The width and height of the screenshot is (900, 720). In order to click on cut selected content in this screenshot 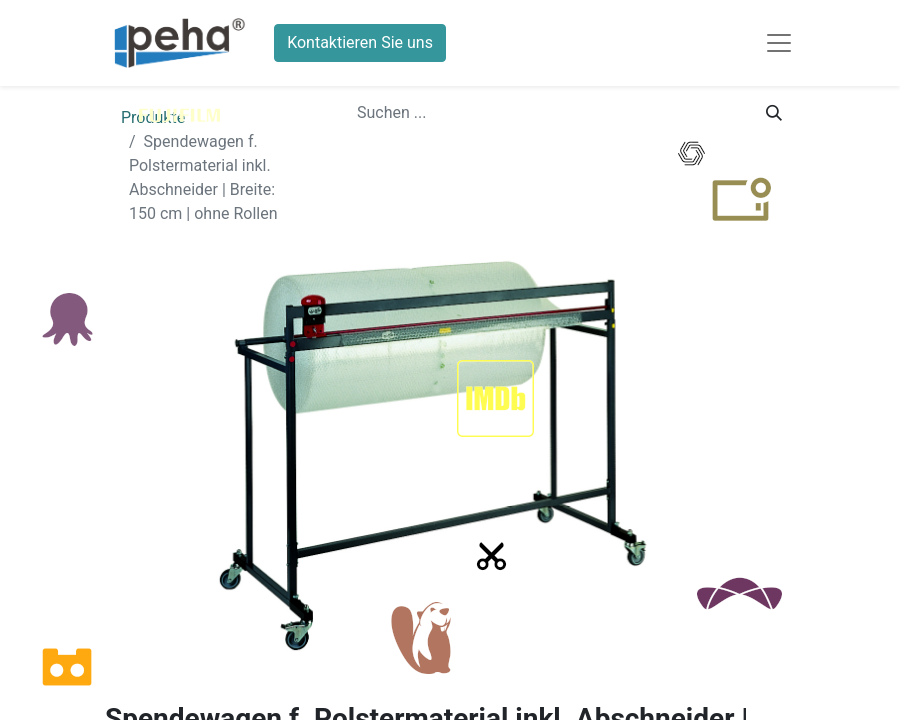, I will do `click(491, 555)`.